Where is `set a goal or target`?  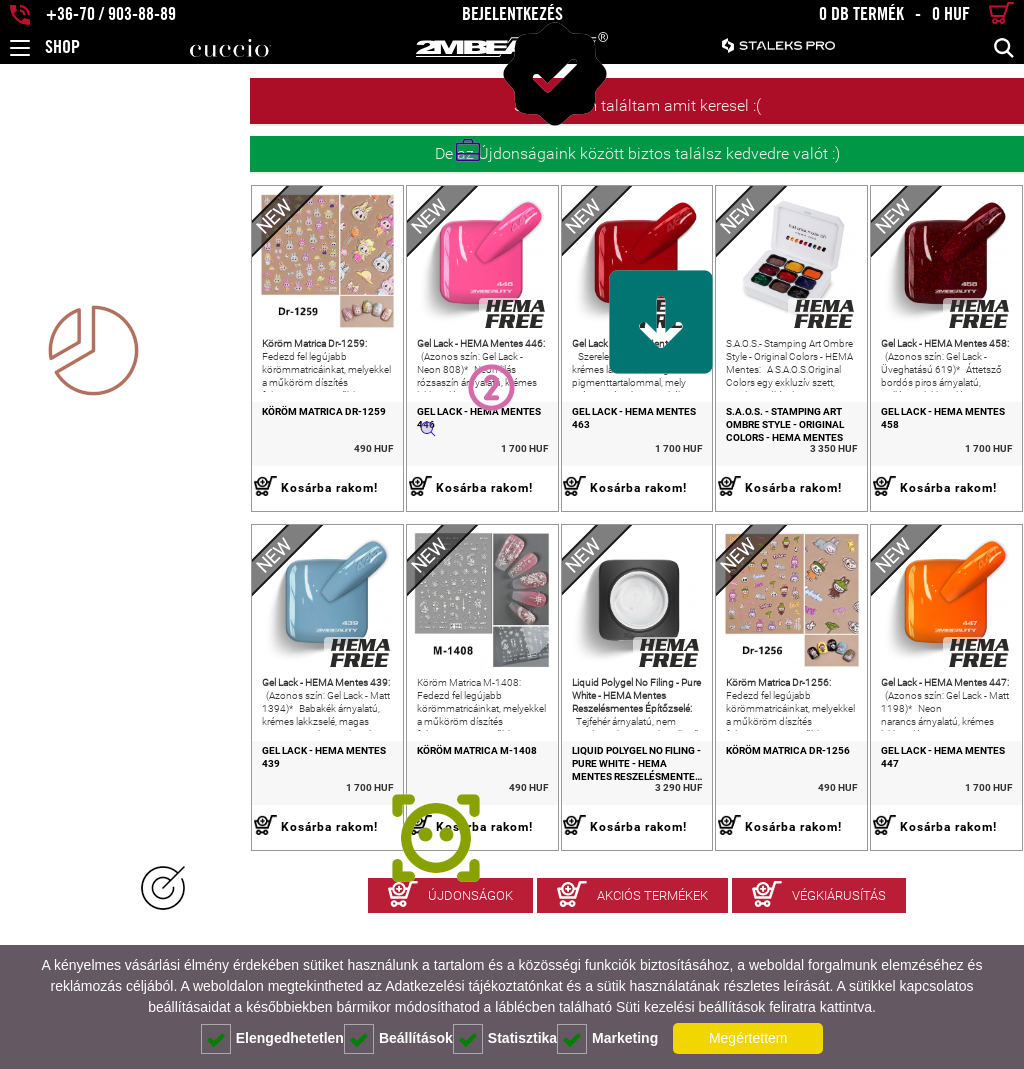
set a goal or target is located at coordinates (163, 888).